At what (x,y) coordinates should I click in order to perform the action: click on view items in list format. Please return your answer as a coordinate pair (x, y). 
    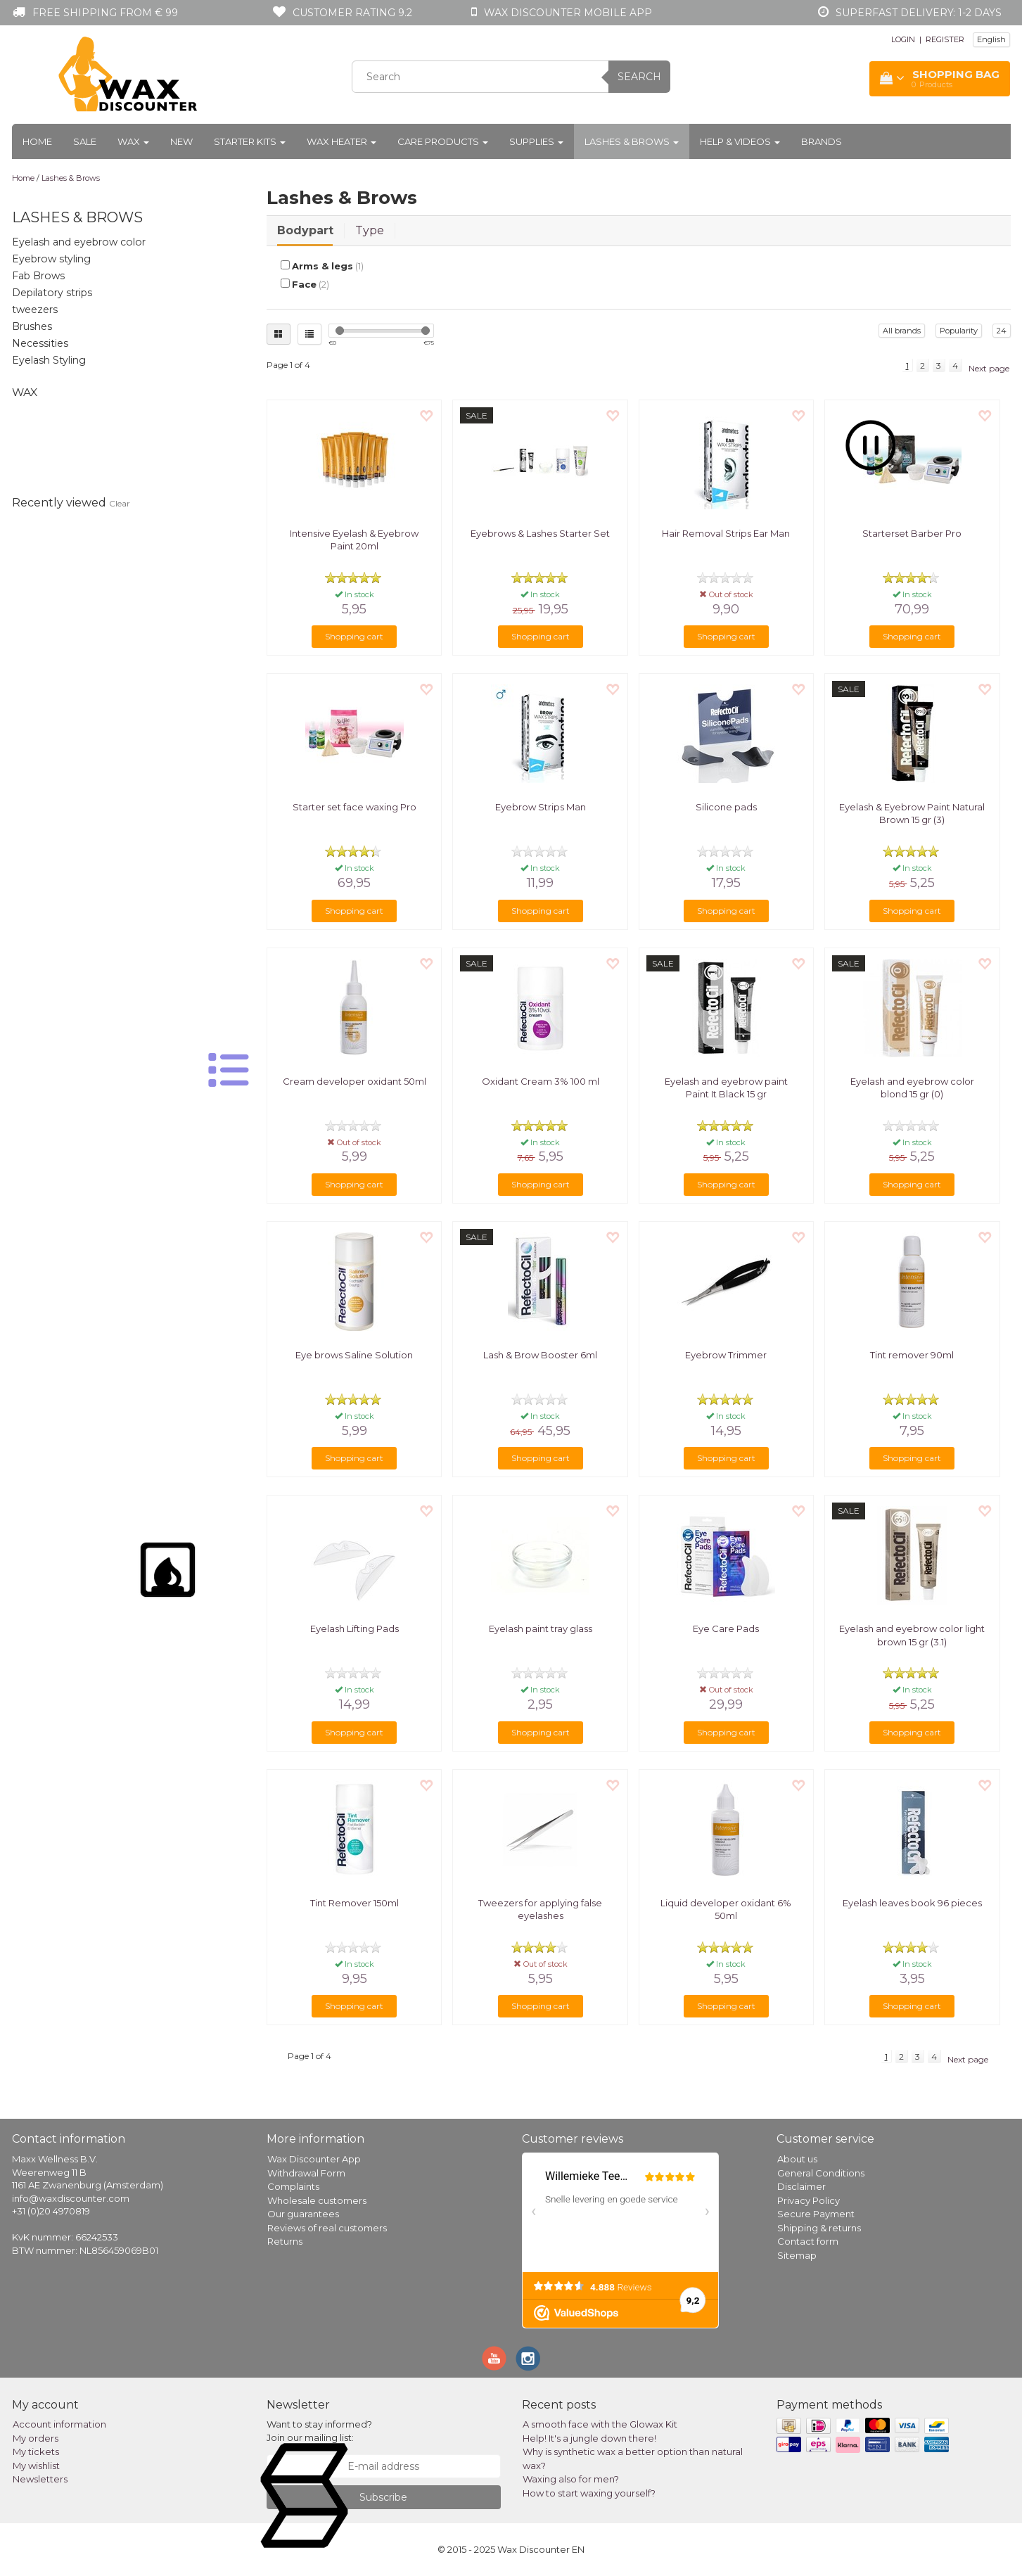
    Looking at the image, I should click on (228, 1070).